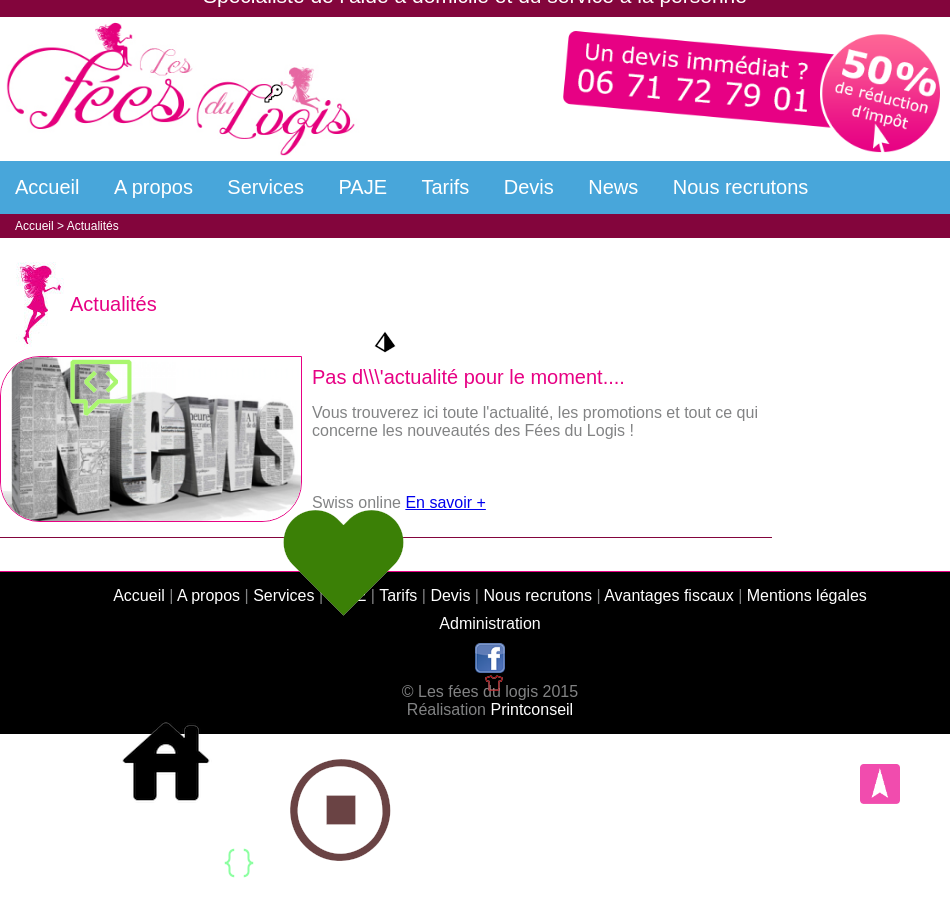 The image size is (950, 914). I want to click on select team or player jersey, so click(494, 683).